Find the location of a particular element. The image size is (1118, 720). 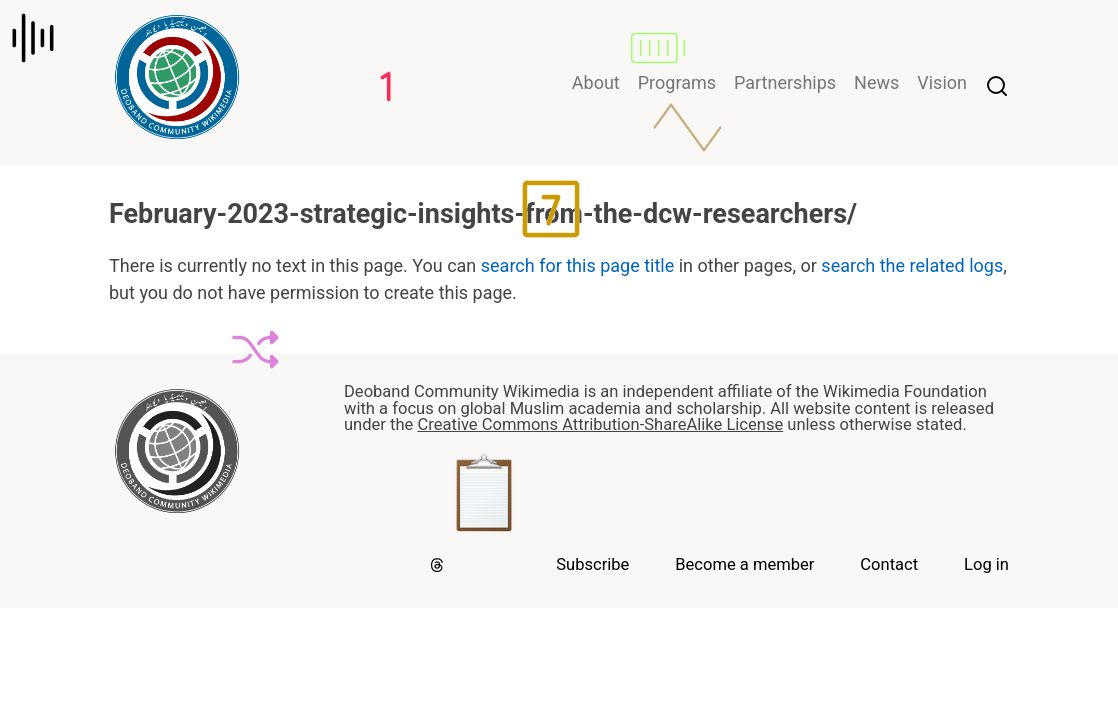

access clipboard contents is located at coordinates (484, 493).